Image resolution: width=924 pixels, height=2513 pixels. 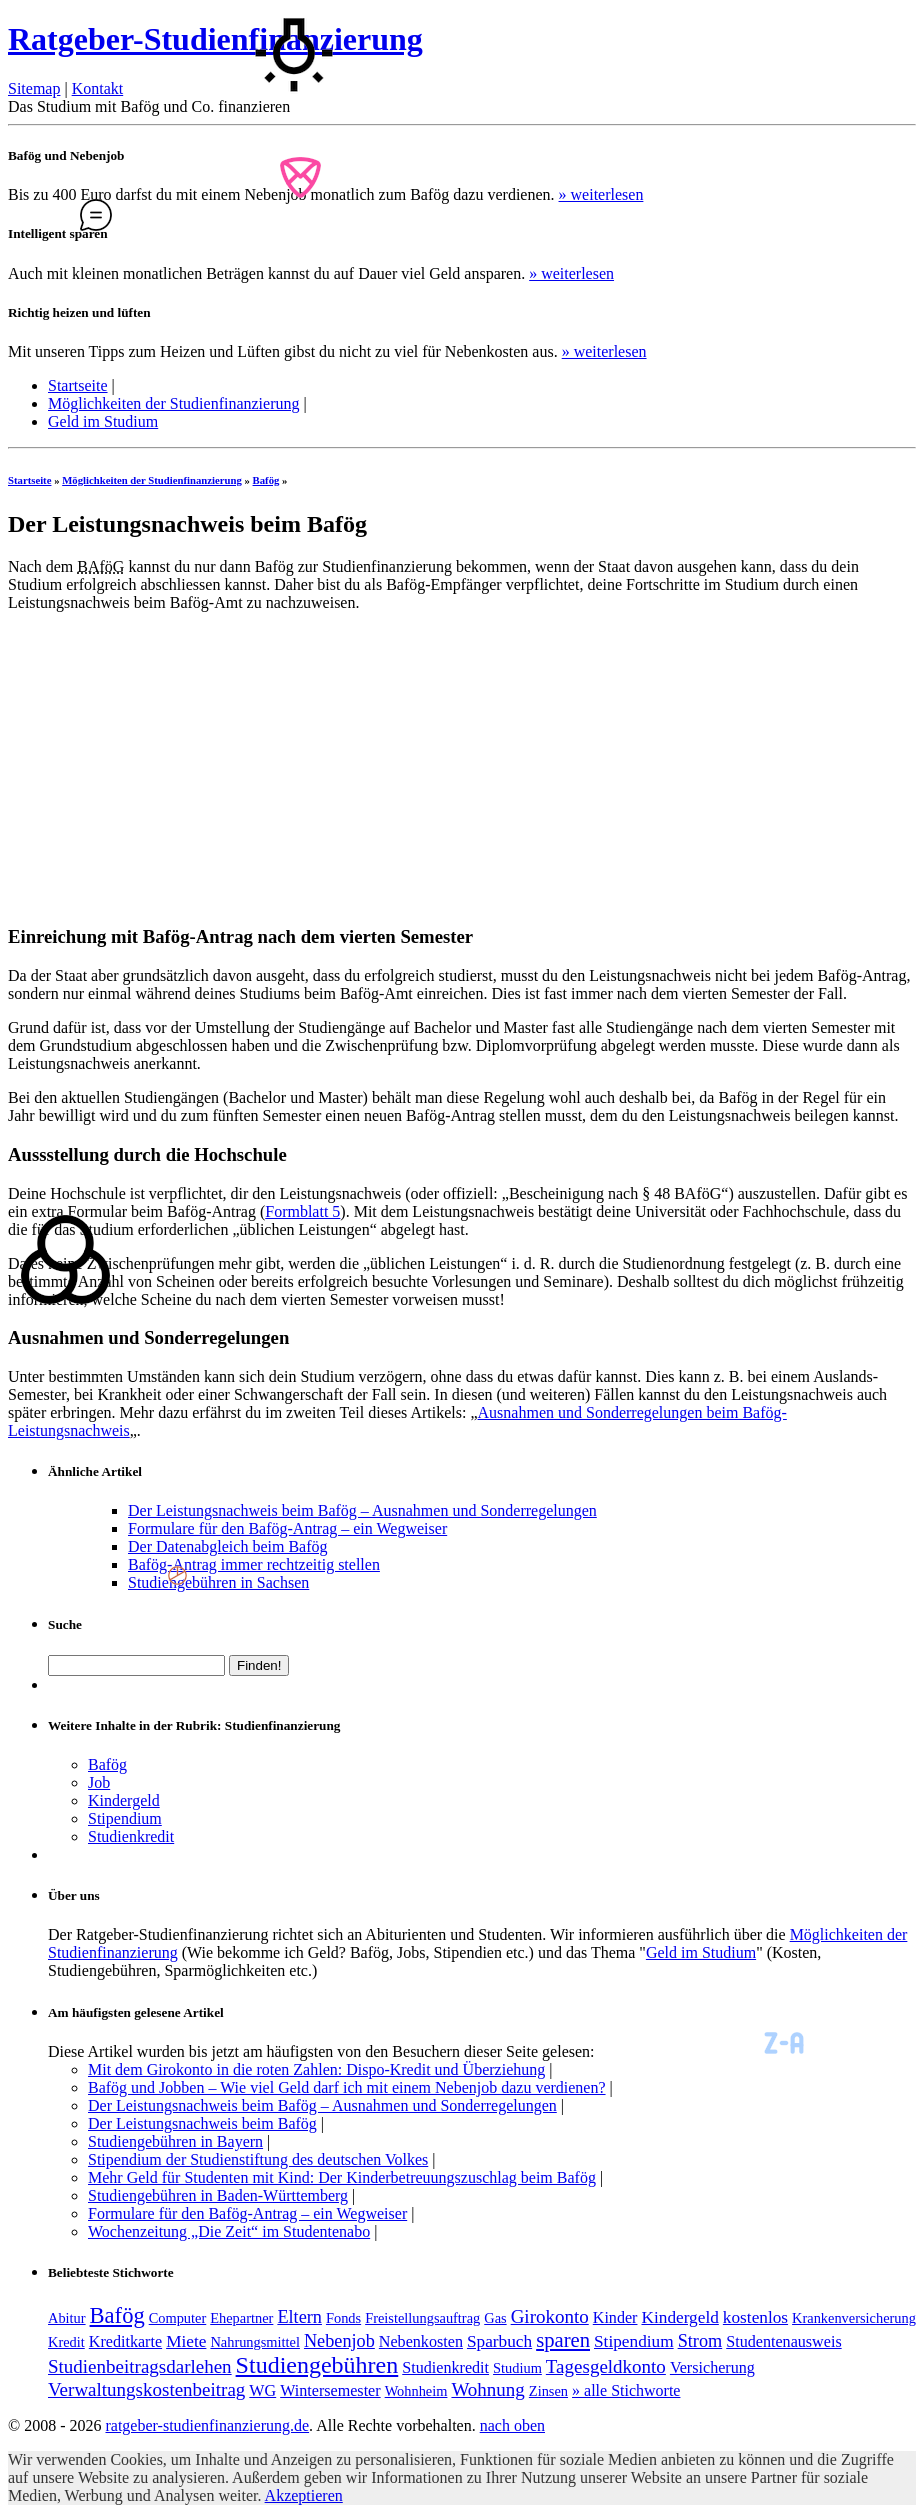 I want to click on view analytics or statistics breakdown, so click(x=177, y=1575).